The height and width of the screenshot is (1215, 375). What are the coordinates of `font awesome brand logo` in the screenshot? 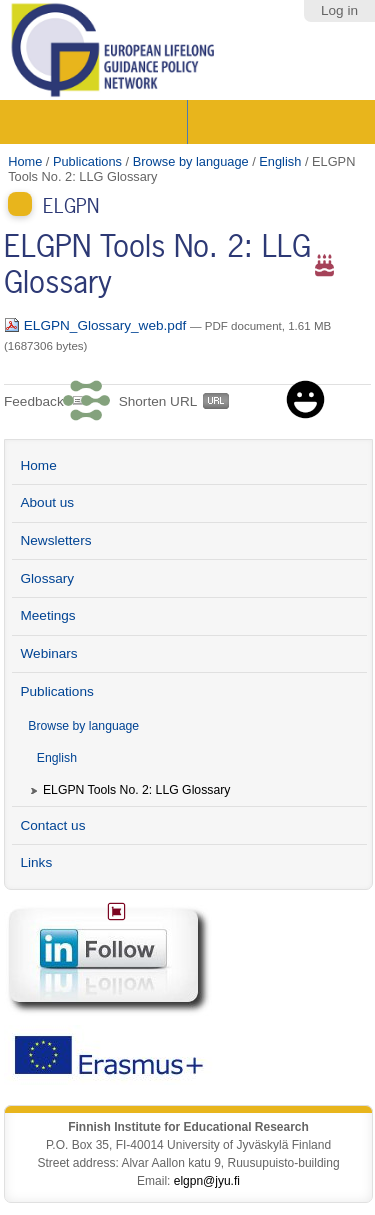 It's located at (116, 911).